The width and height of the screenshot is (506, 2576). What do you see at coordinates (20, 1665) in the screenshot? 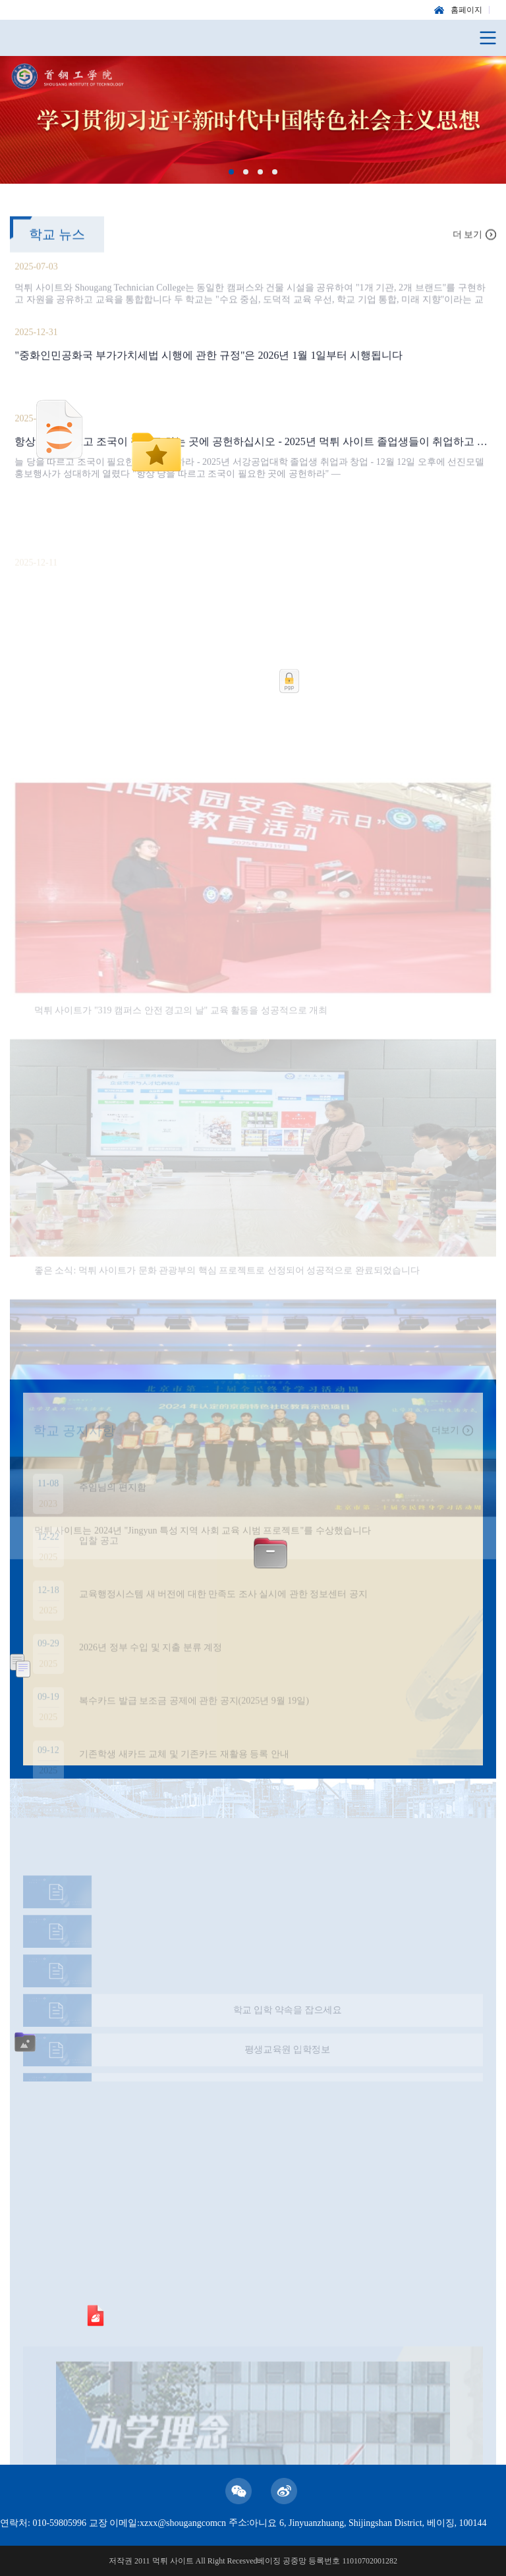
I see `copy selected content to clipboard` at bounding box center [20, 1665].